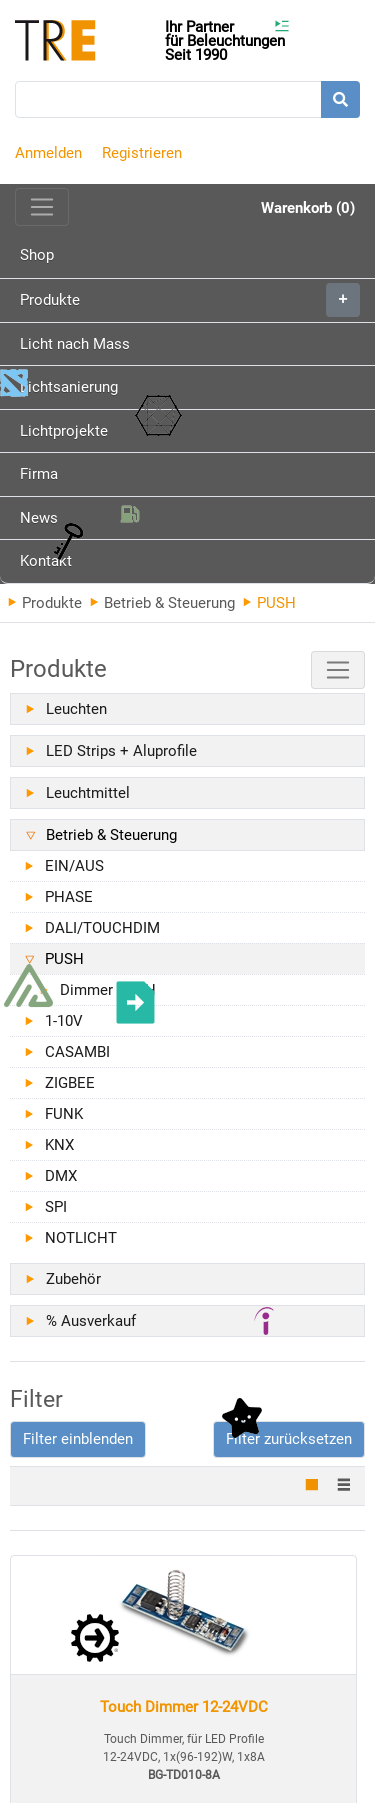 The image size is (375, 1803). What do you see at coordinates (68, 541) in the screenshot?
I see `open keeweb password manager` at bounding box center [68, 541].